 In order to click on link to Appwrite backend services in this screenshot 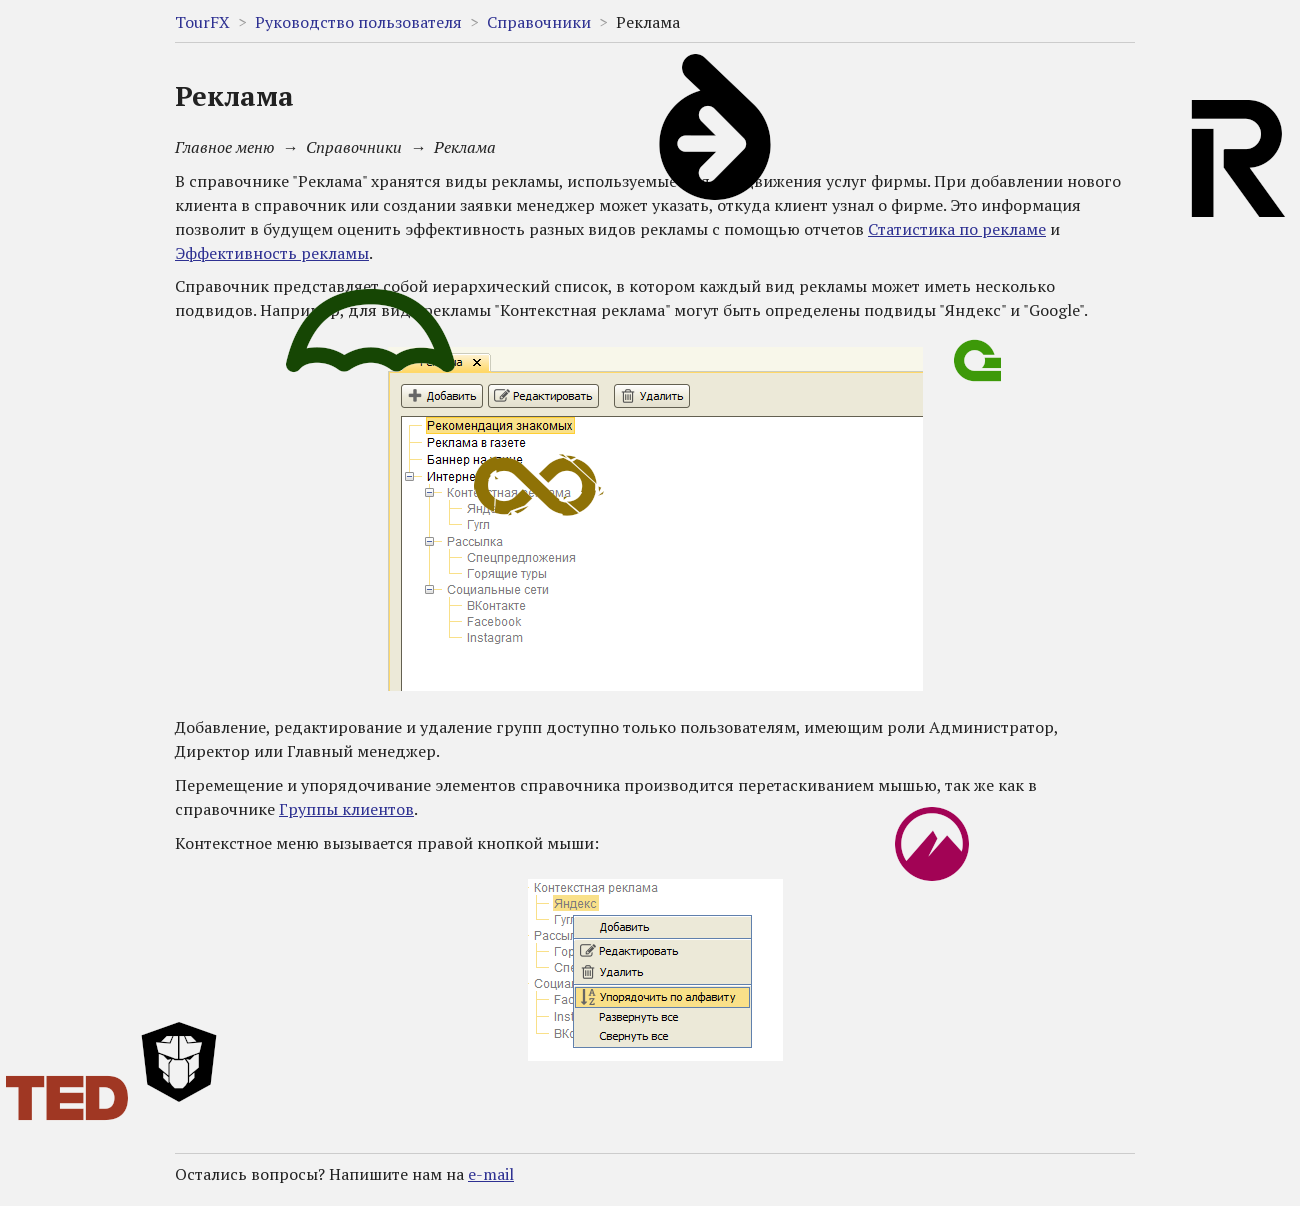, I will do `click(977, 360)`.